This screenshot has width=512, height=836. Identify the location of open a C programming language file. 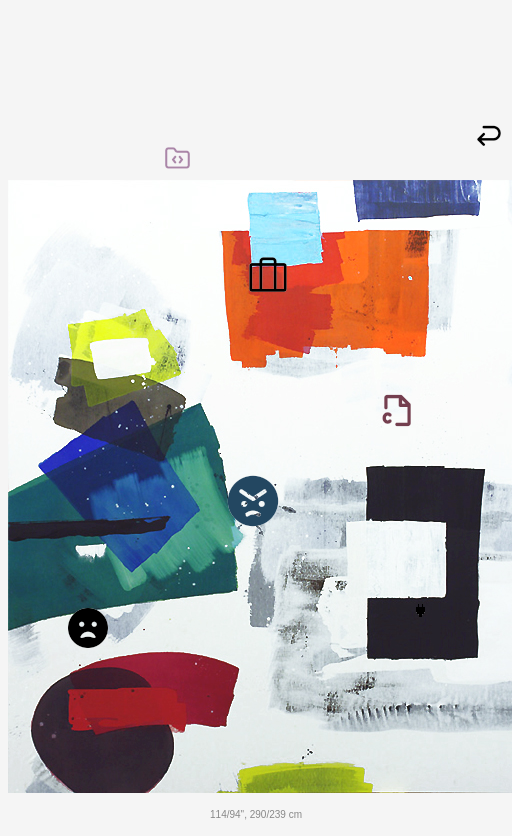
(397, 410).